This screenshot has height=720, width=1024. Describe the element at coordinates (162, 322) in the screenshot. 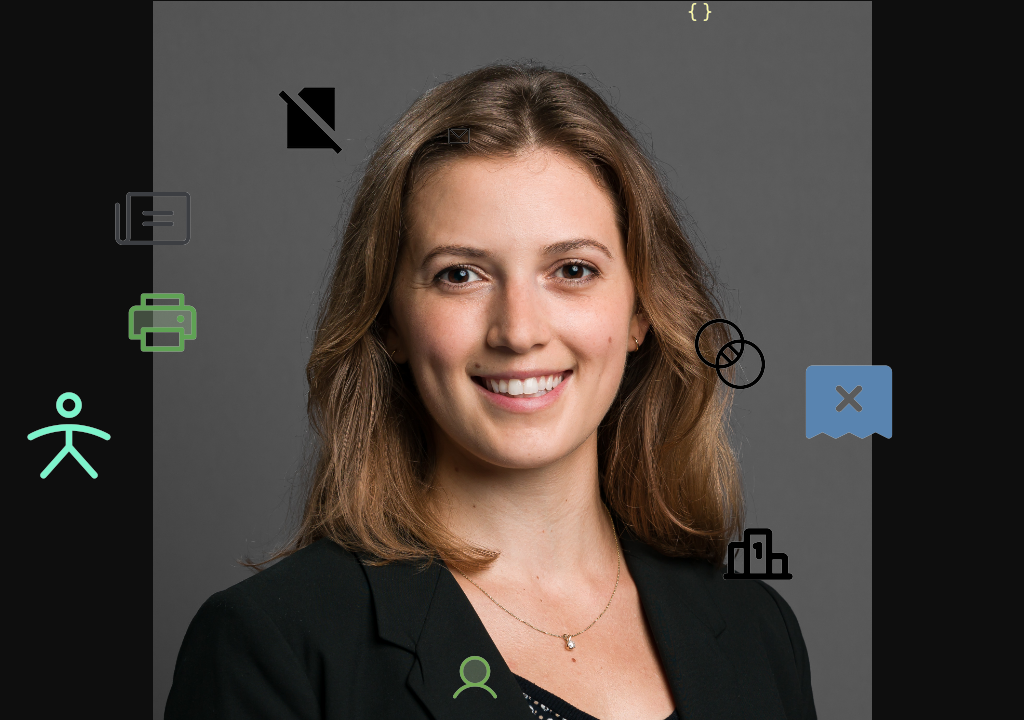

I see `print the current document` at that location.